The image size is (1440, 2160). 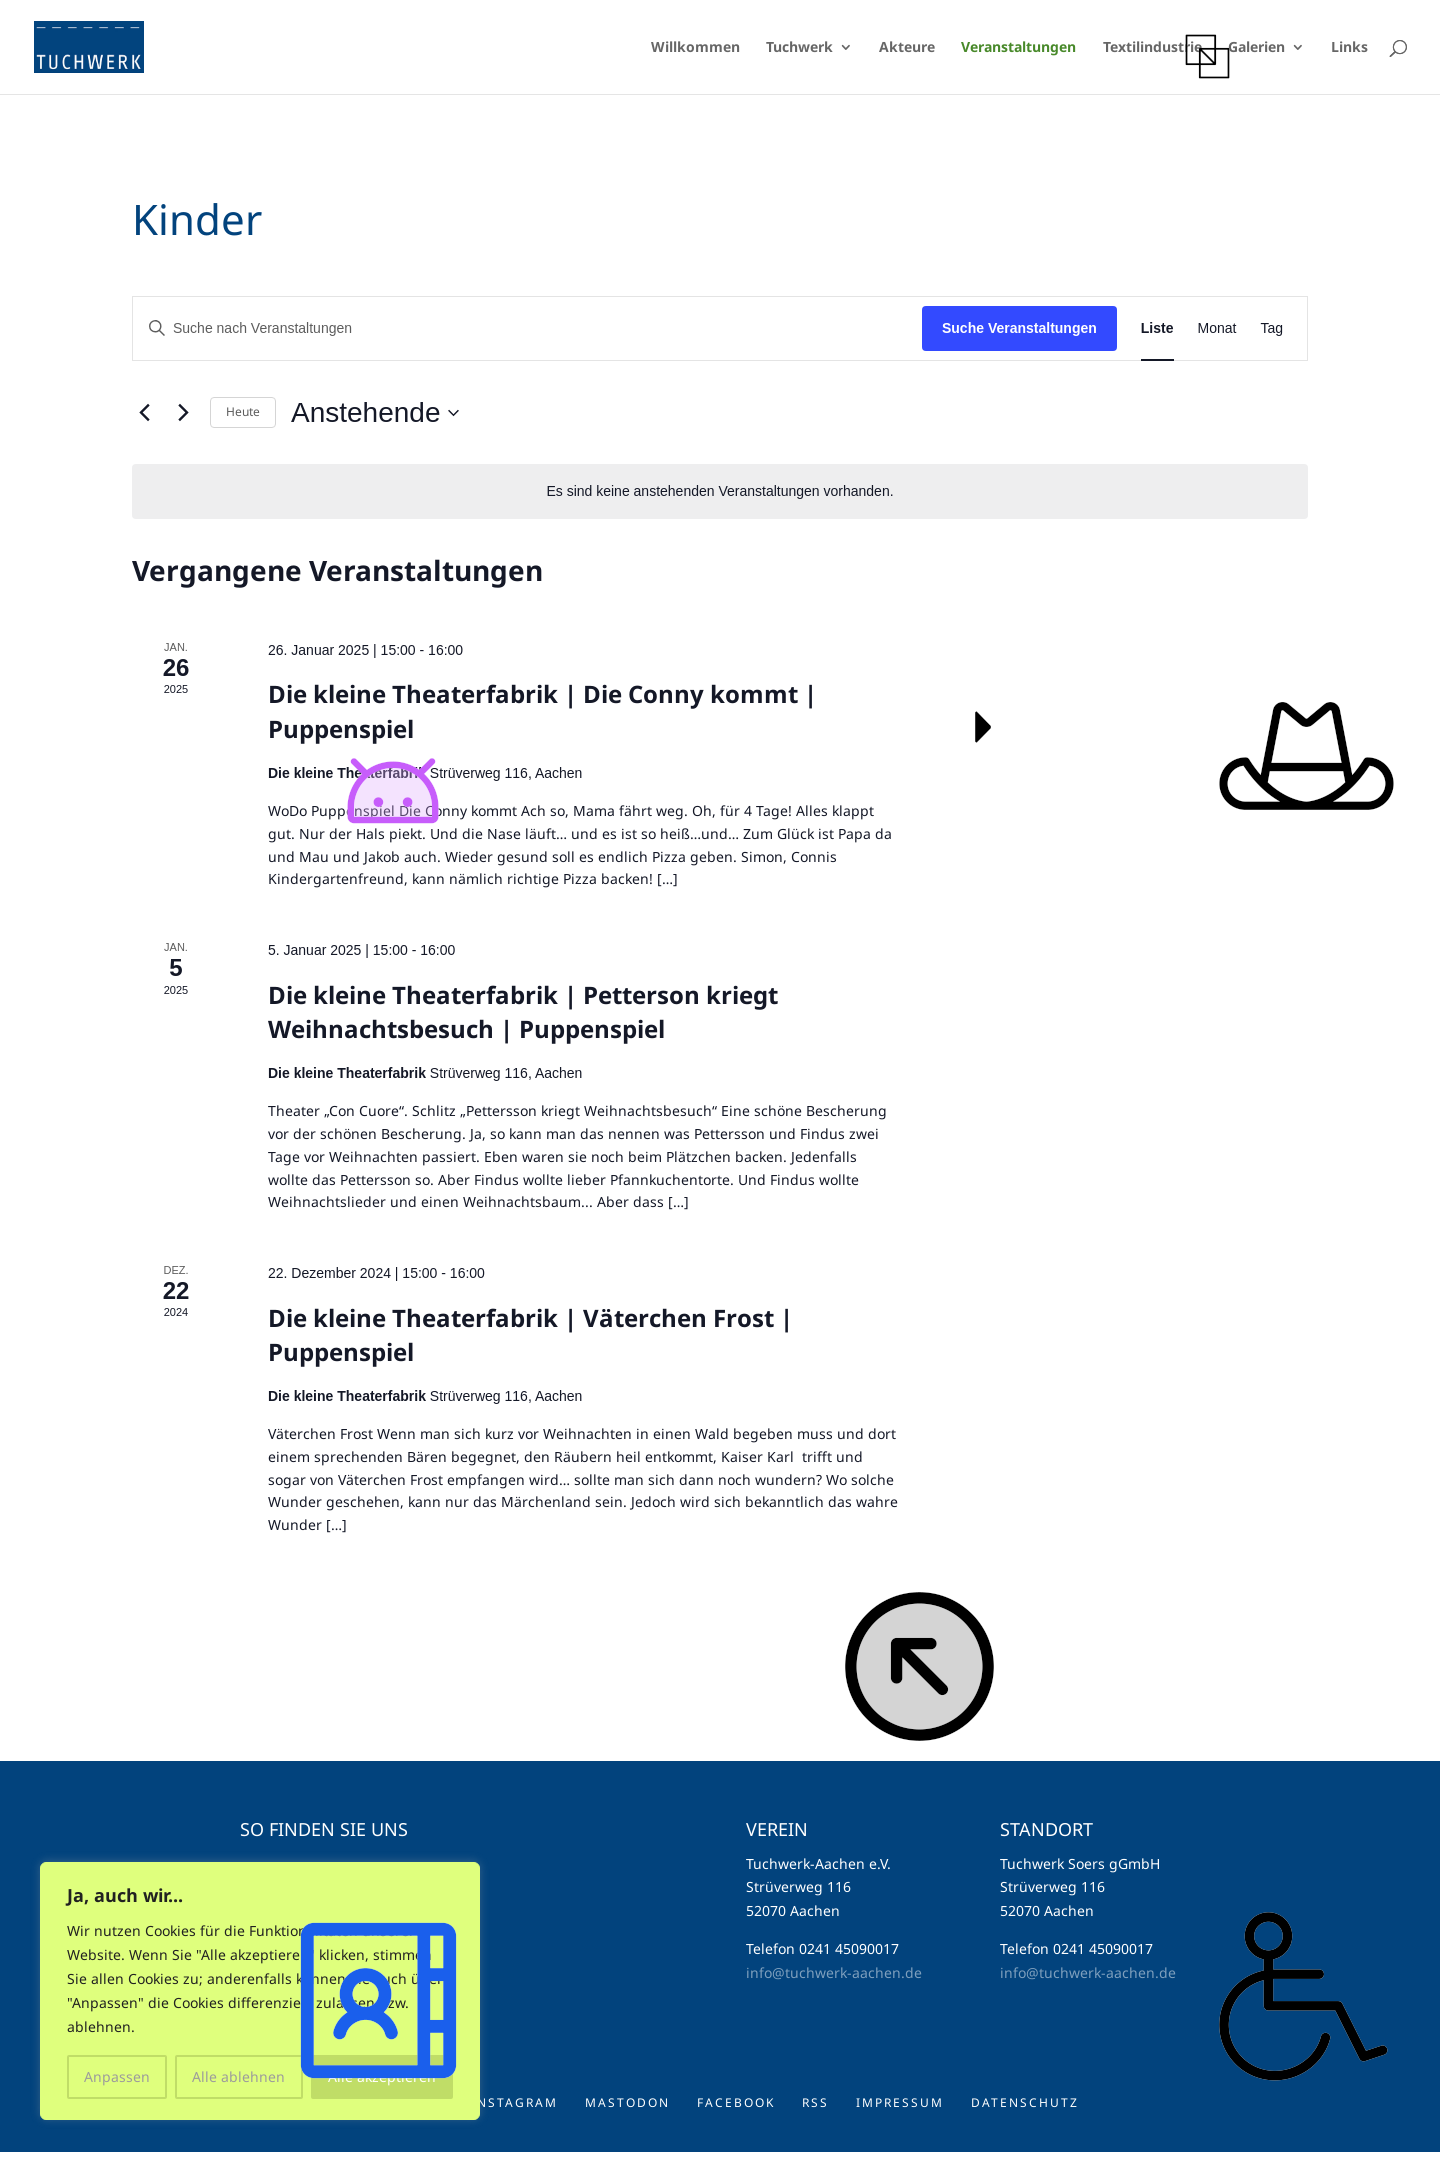 I want to click on open contacts or address book, so click(x=378, y=2000).